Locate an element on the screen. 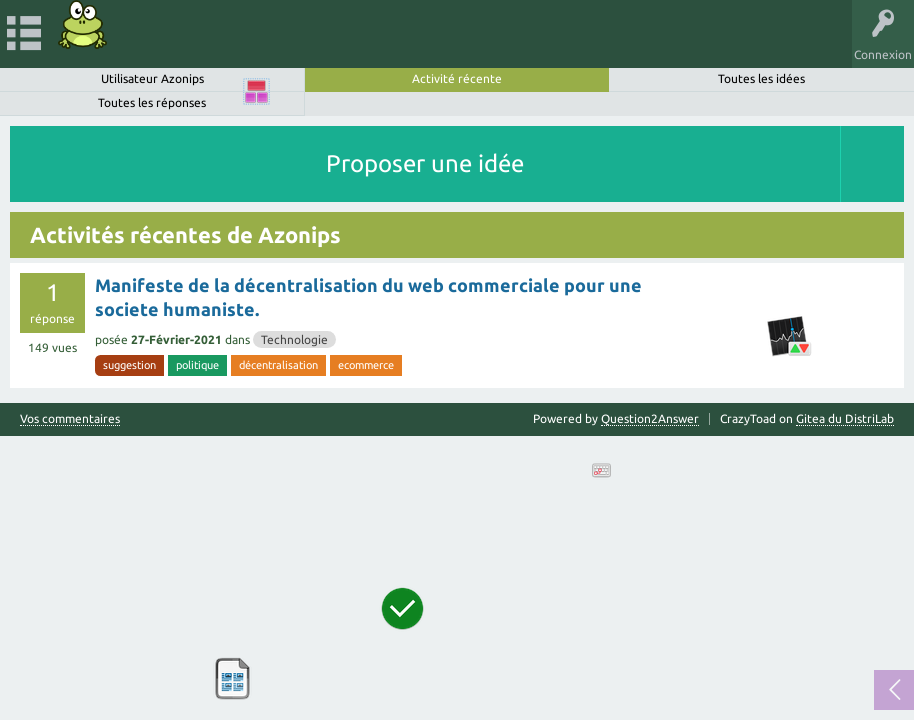 The image size is (914, 720). configure keyboard shortcuts is located at coordinates (601, 470).